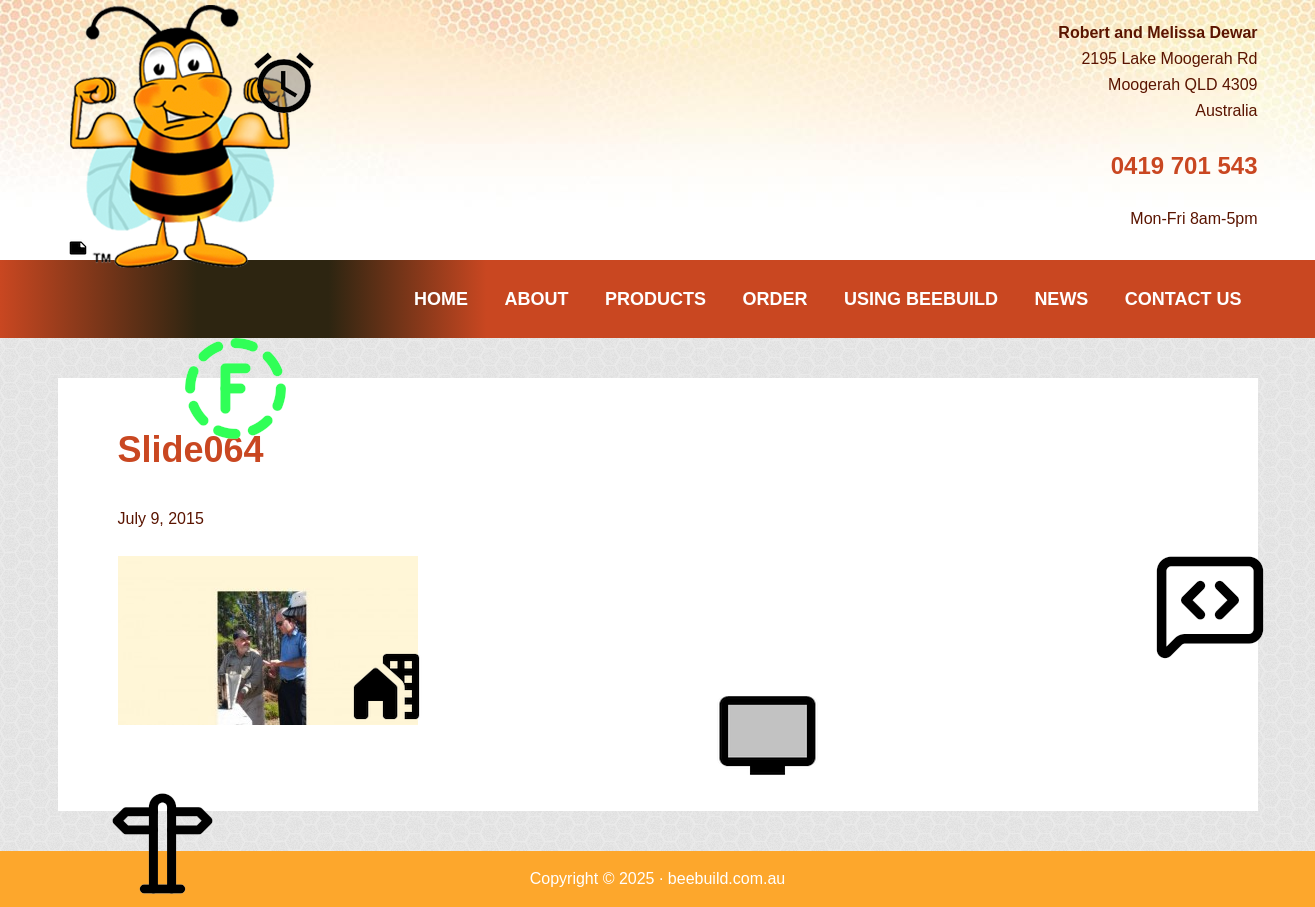 This screenshot has width=1315, height=907. Describe the element at coordinates (235, 388) in the screenshot. I see `indicates a draft or pending status` at that location.